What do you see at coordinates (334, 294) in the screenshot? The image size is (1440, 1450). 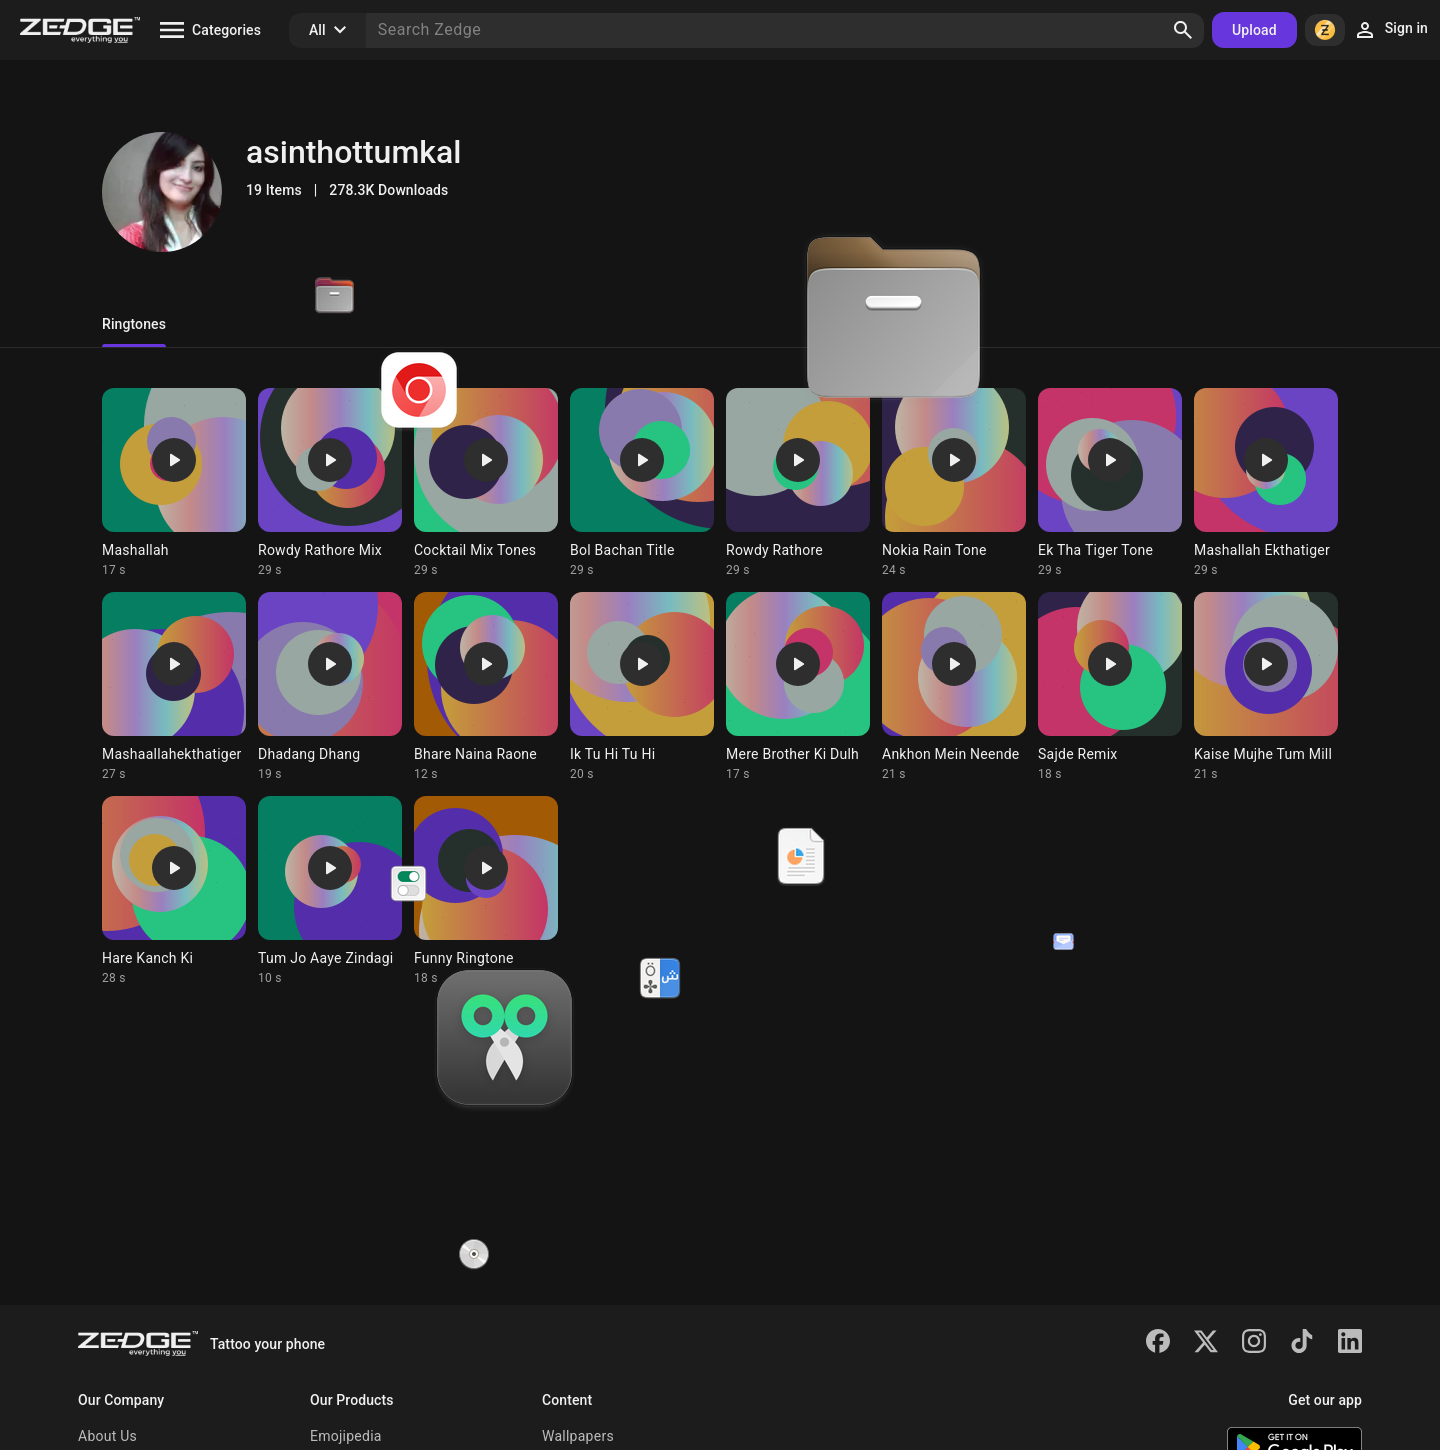 I see `open the file manager application` at bounding box center [334, 294].